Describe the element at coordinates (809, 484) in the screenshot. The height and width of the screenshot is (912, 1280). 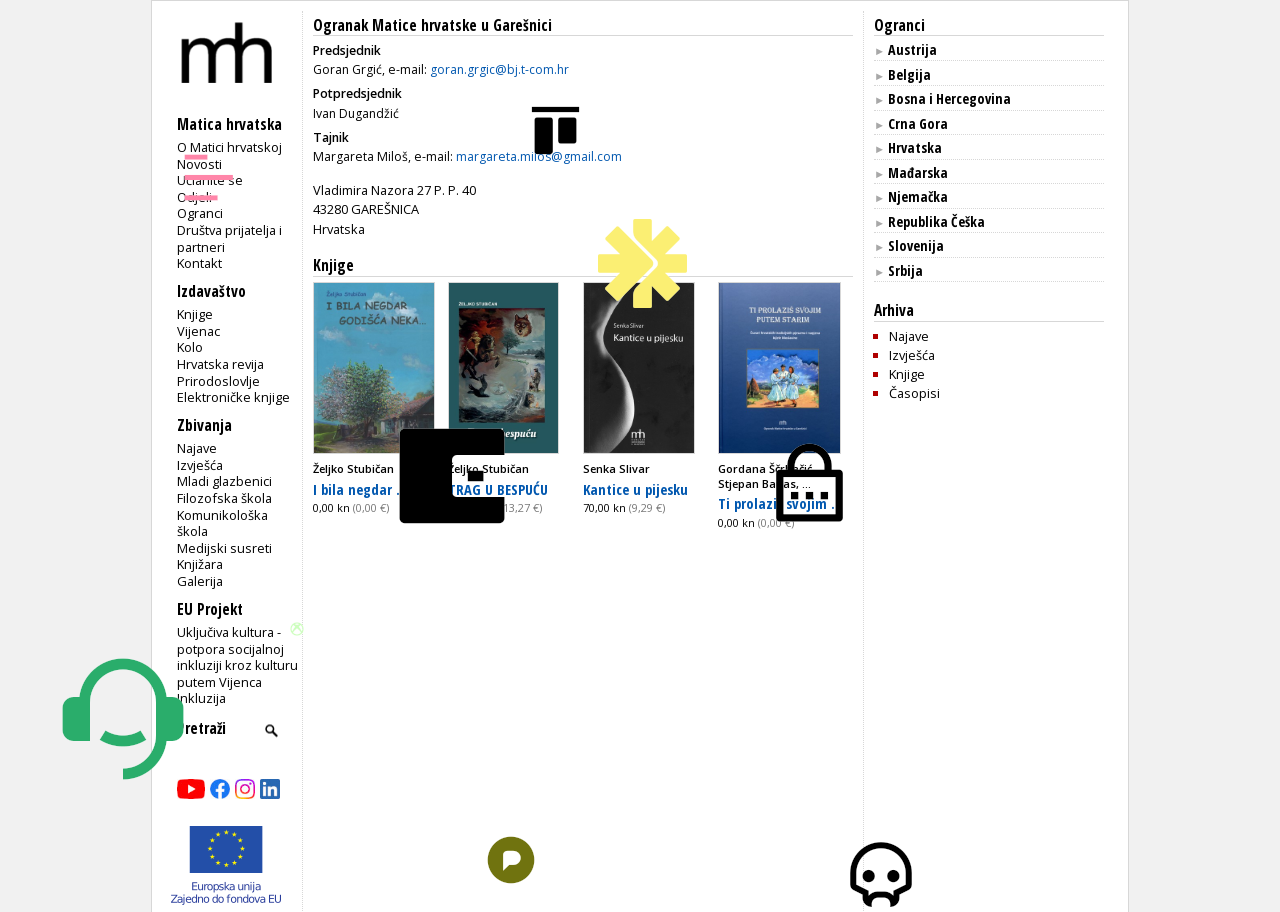
I see `enter password to unlock` at that location.